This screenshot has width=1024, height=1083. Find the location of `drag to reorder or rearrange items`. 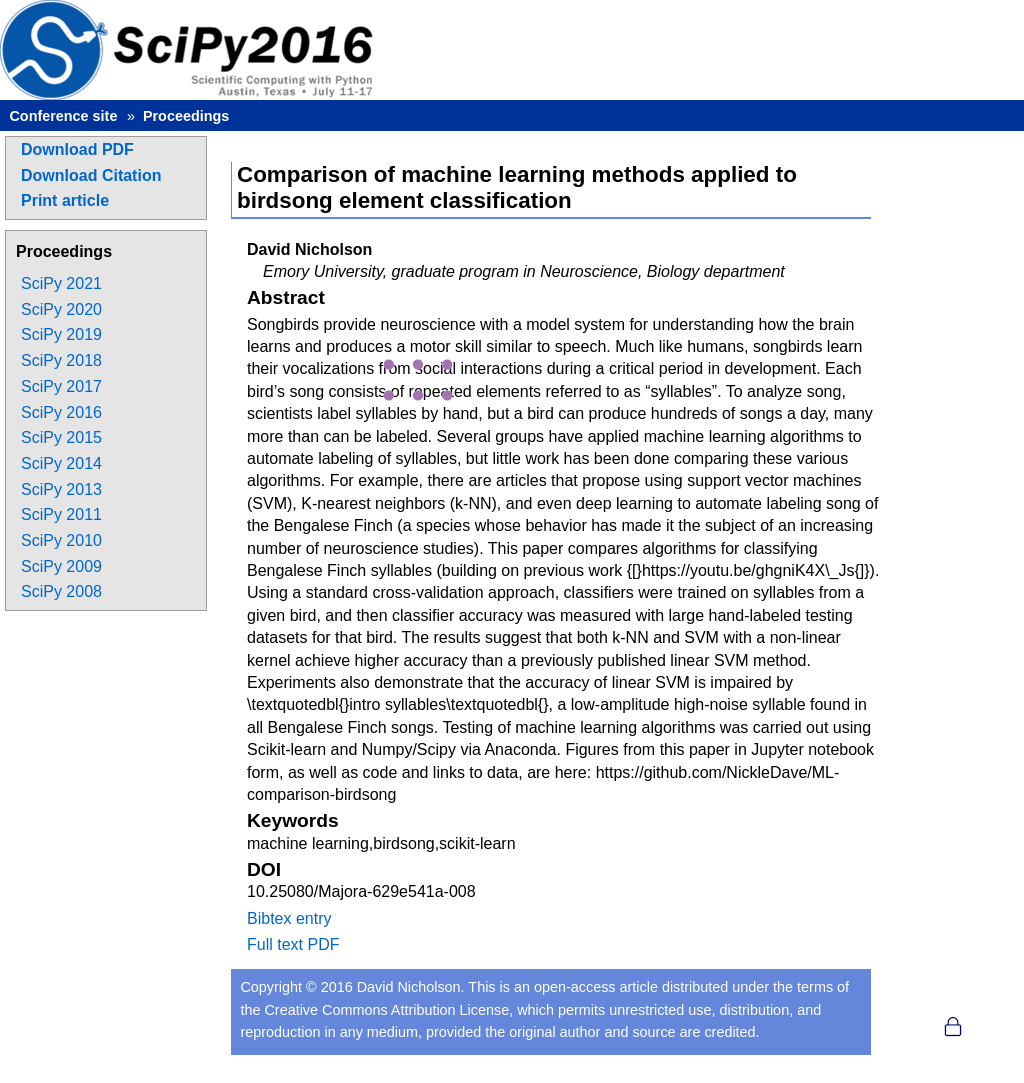

drag to reorder or rearrange items is located at coordinates (418, 380).